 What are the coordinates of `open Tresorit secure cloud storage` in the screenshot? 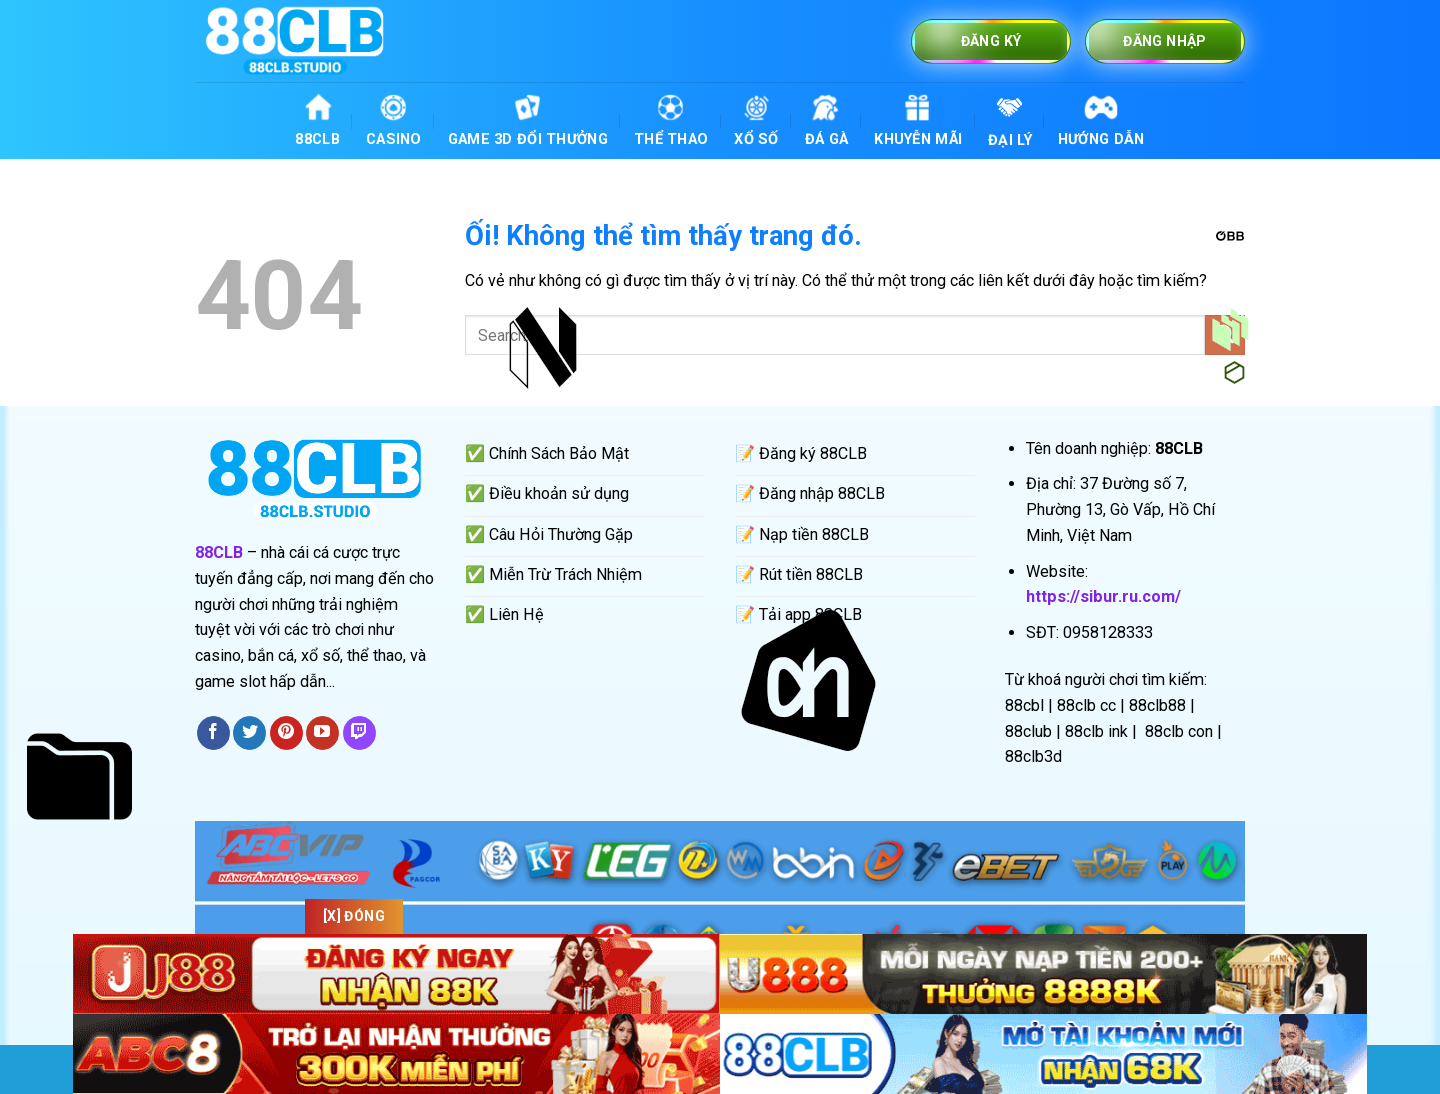 It's located at (1234, 372).